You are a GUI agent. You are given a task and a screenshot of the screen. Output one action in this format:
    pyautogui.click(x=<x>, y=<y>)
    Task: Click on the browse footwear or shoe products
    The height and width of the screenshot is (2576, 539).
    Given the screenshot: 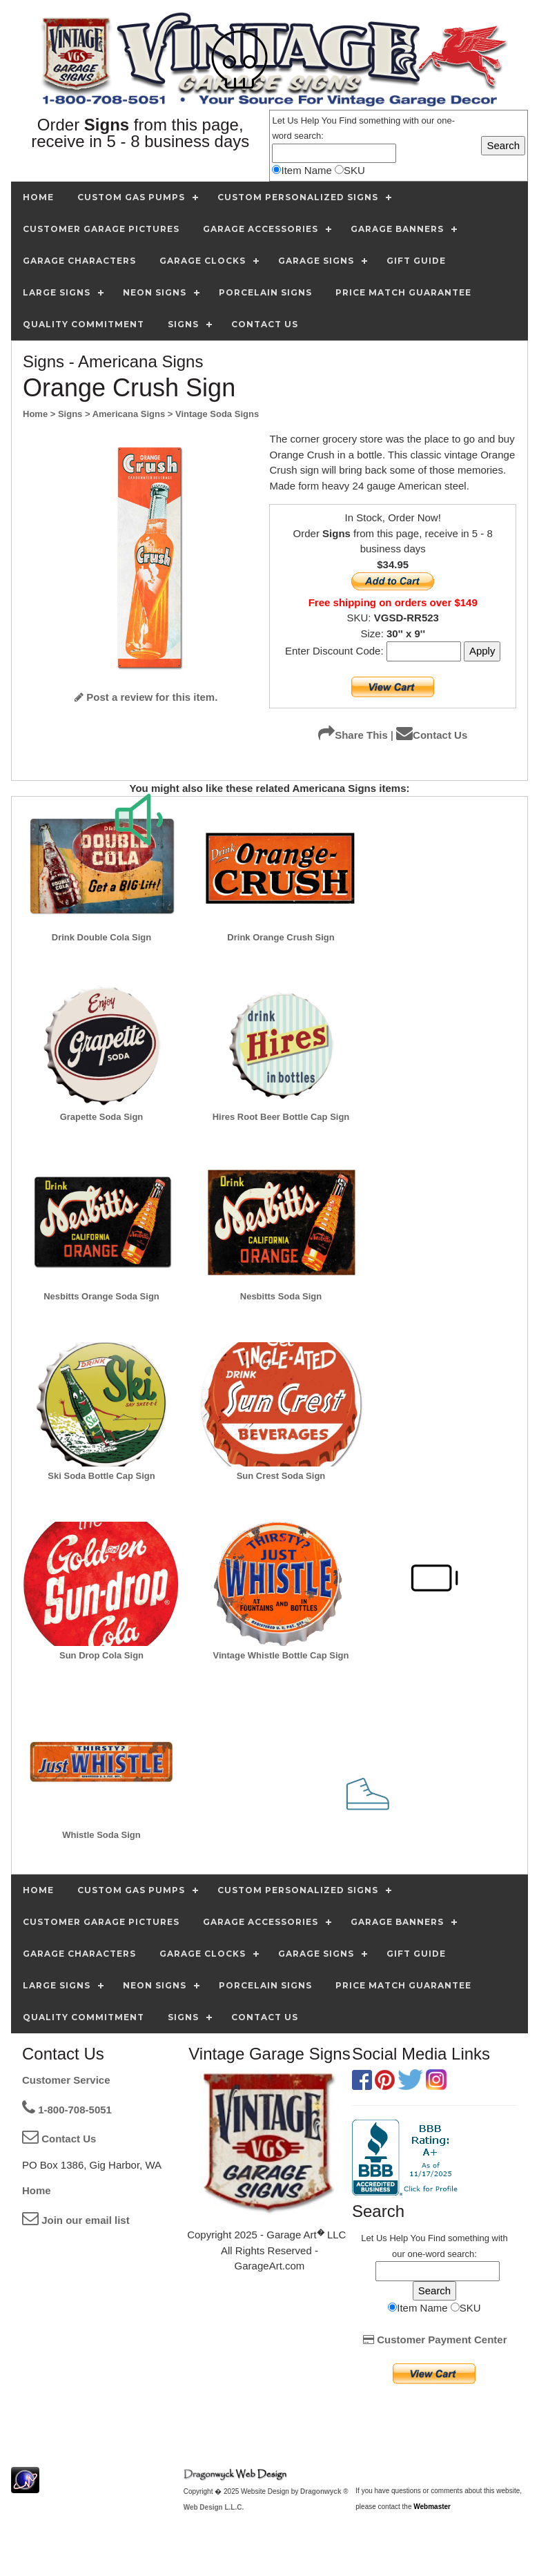 What is the action you would take?
    pyautogui.click(x=365, y=1795)
    